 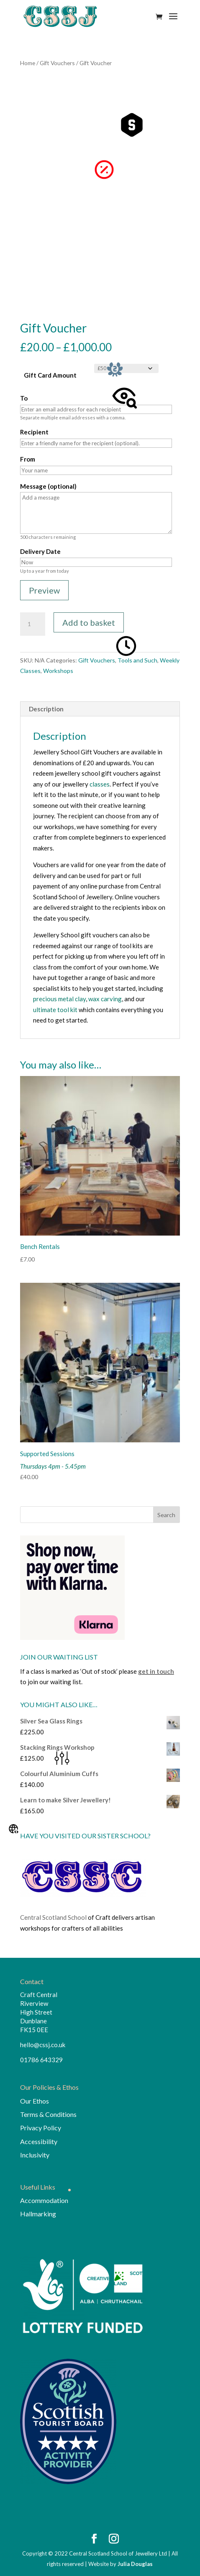 What do you see at coordinates (119, 2276) in the screenshot?
I see `celebration or success state indicator` at bounding box center [119, 2276].